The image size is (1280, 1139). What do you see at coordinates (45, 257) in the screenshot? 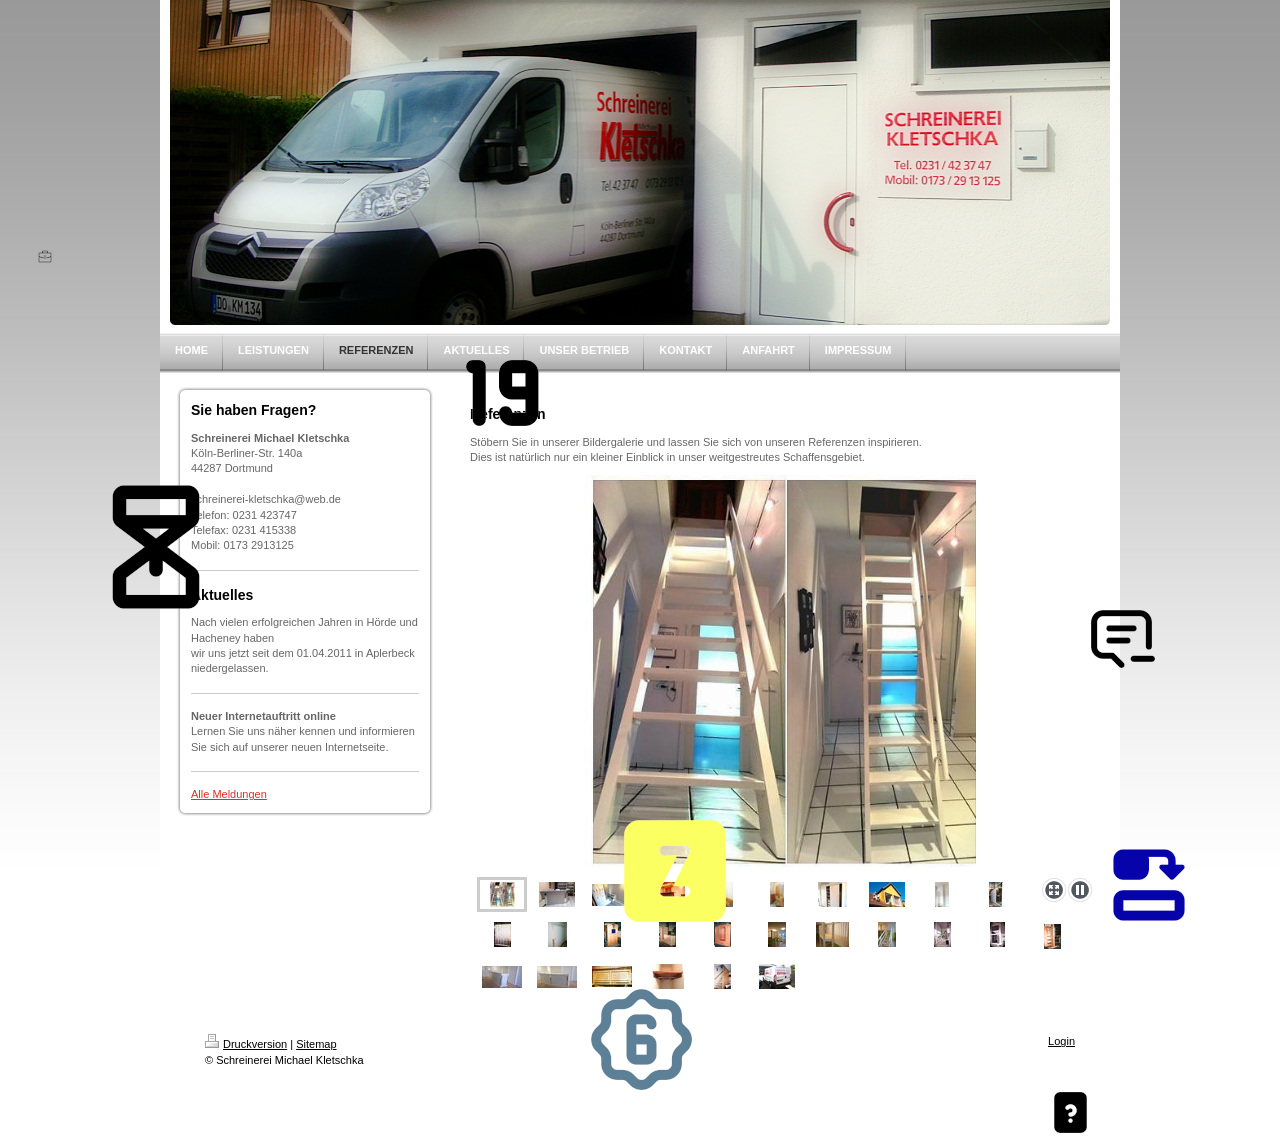
I see `access work or business-related features` at bounding box center [45, 257].